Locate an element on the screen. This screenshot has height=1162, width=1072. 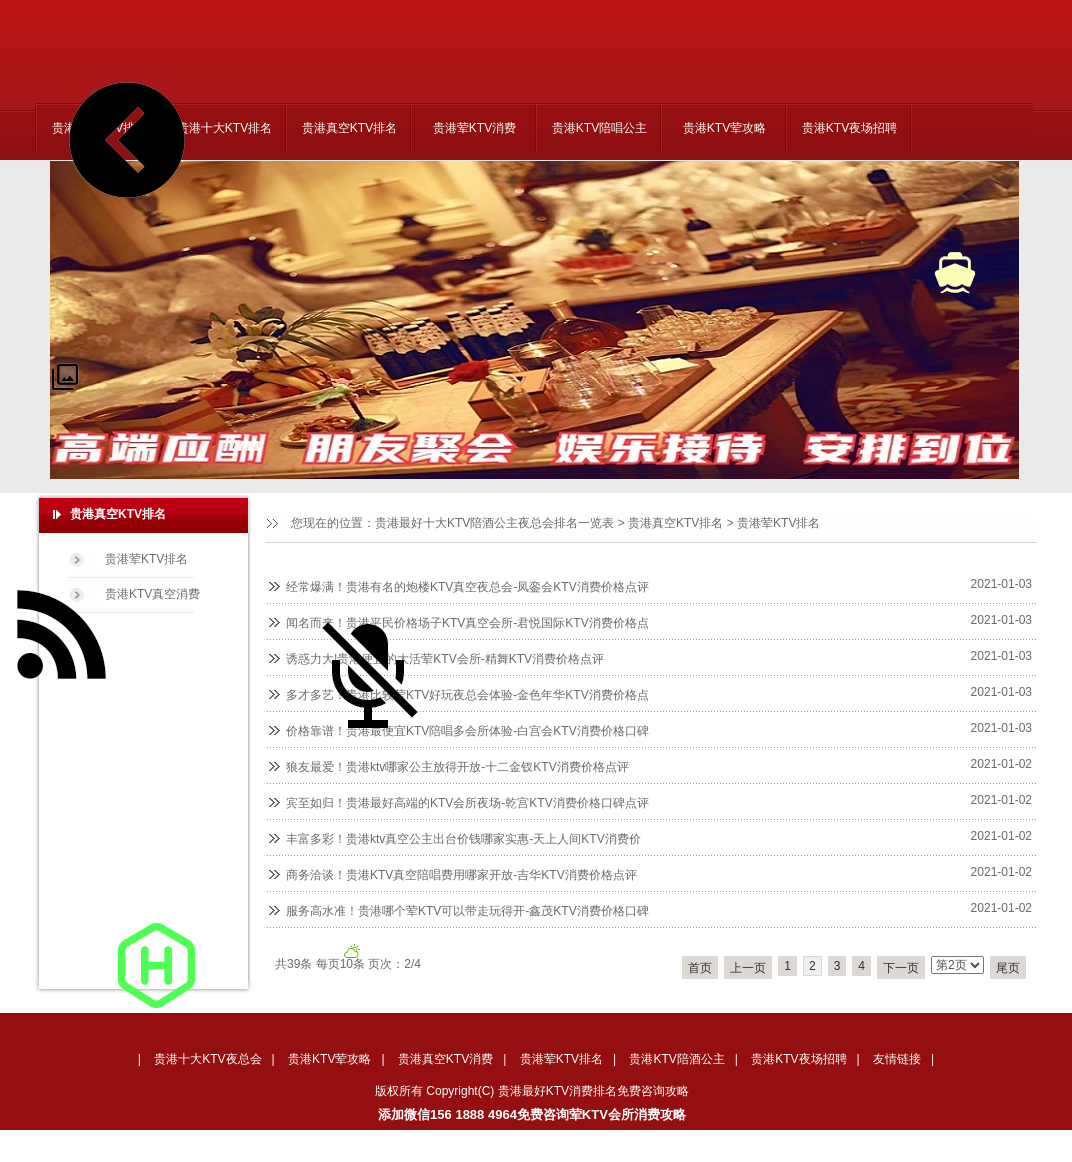
view photo collections or albums is located at coordinates (65, 377).